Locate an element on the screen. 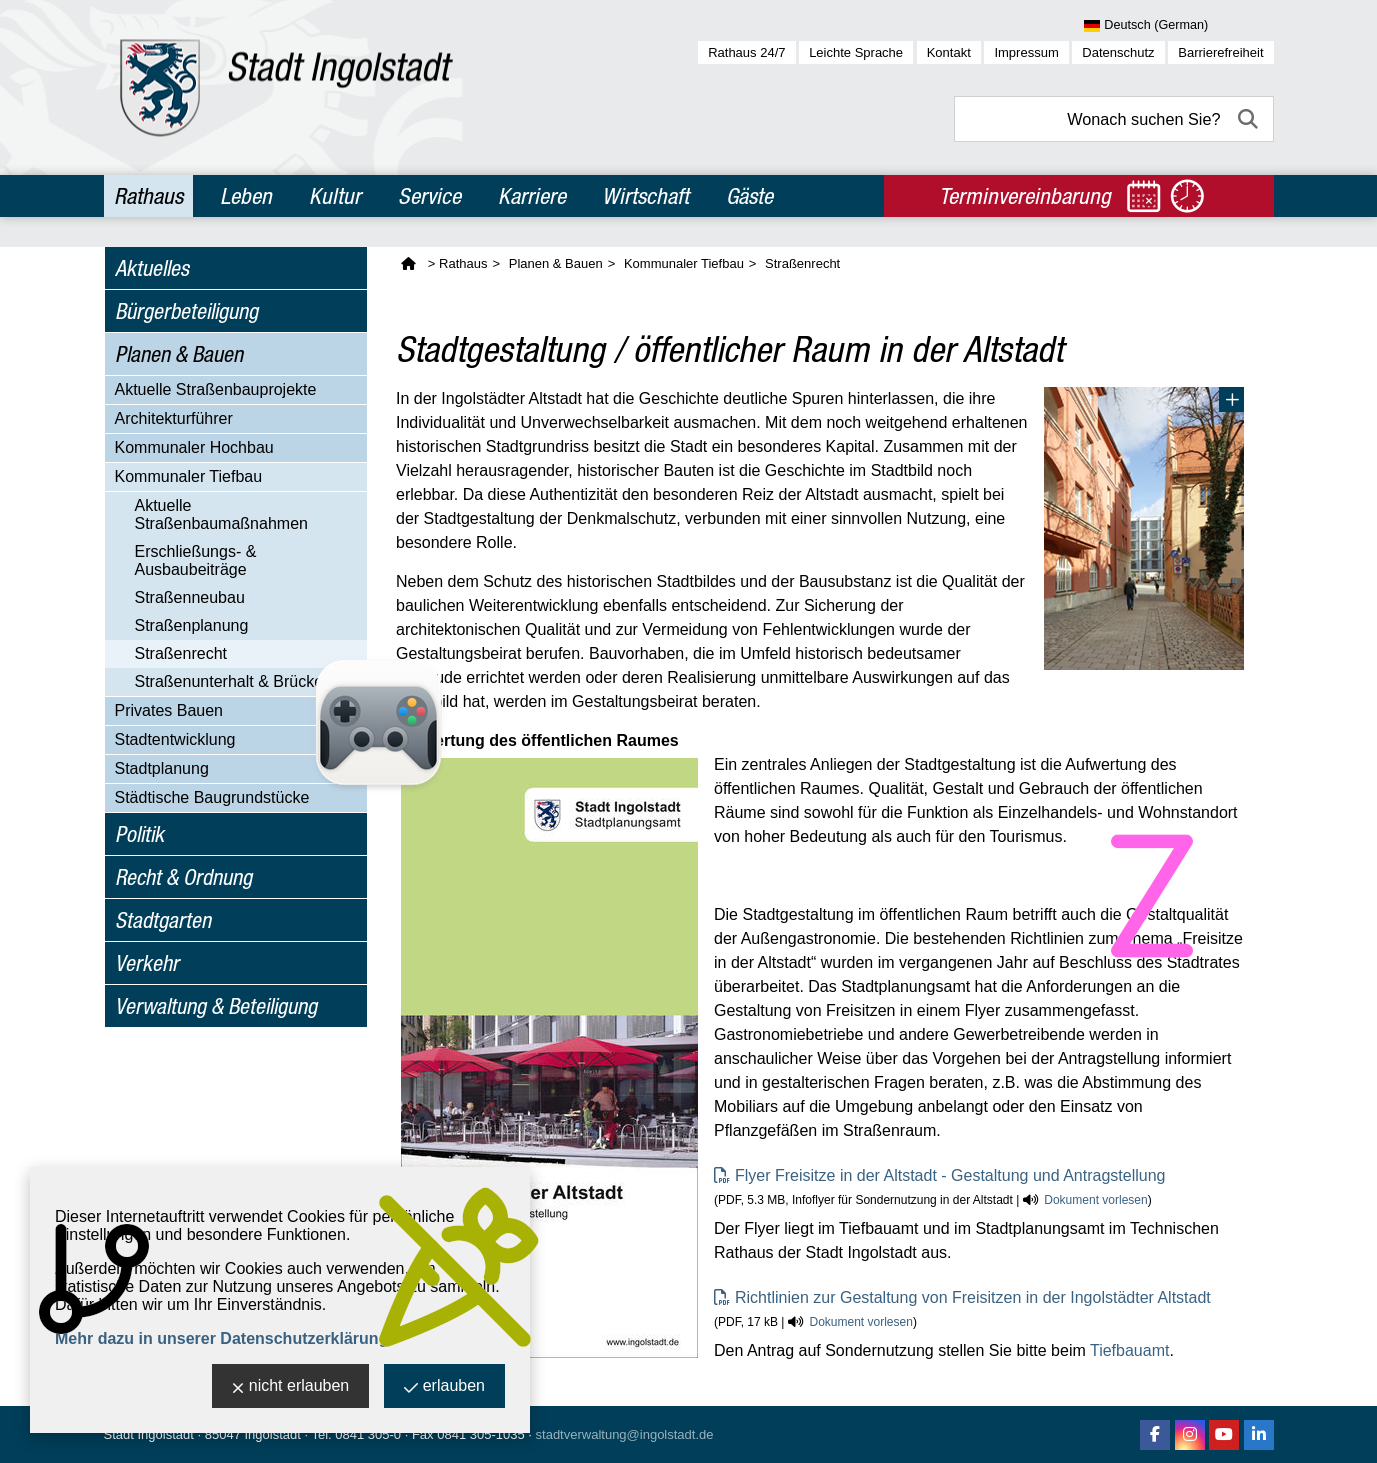  disable vegetable or vegan filter is located at coordinates (455, 1271).